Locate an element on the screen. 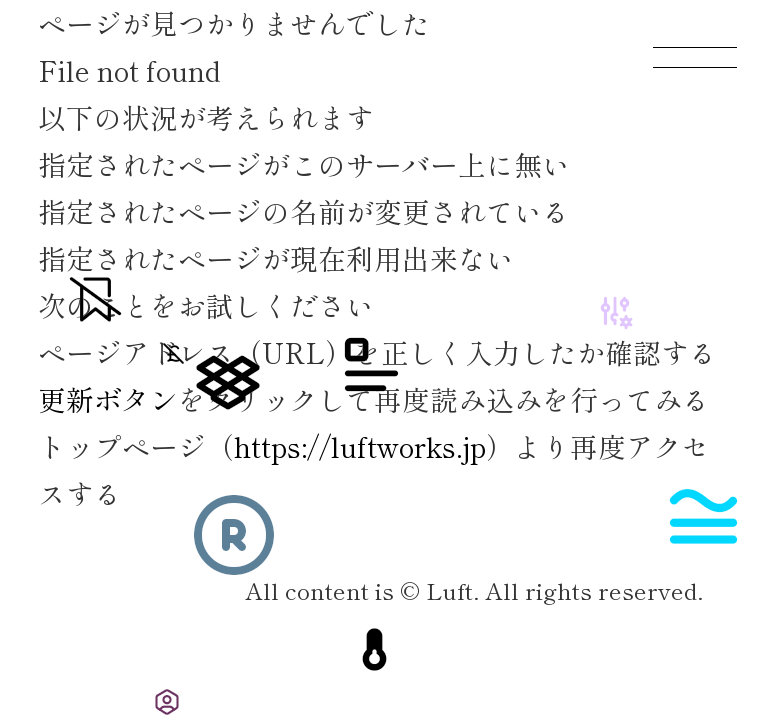 Image resolution: width=768 pixels, height=720 pixels. indicates low temperature reading is located at coordinates (374, 649).